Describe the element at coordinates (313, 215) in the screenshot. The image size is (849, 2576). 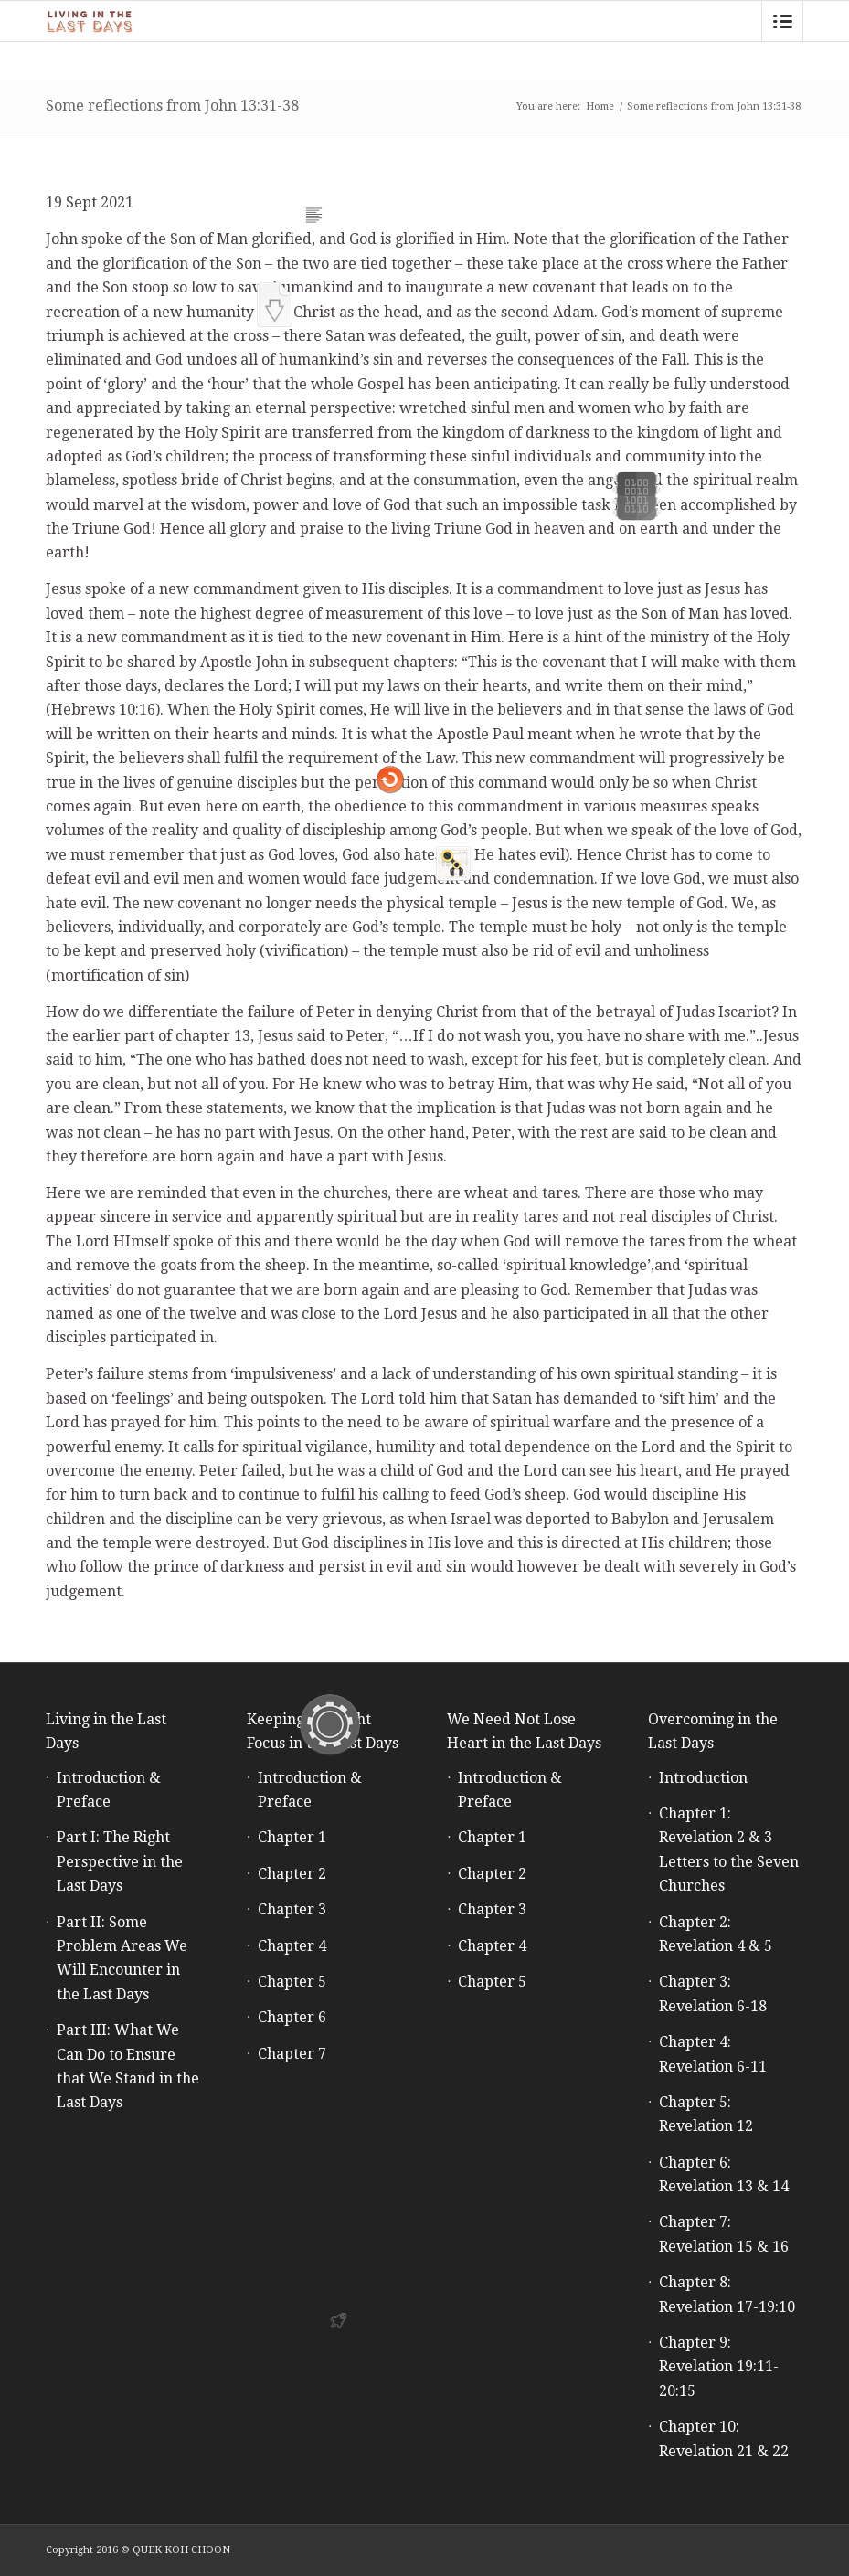
I see `align text to the left` at that location.